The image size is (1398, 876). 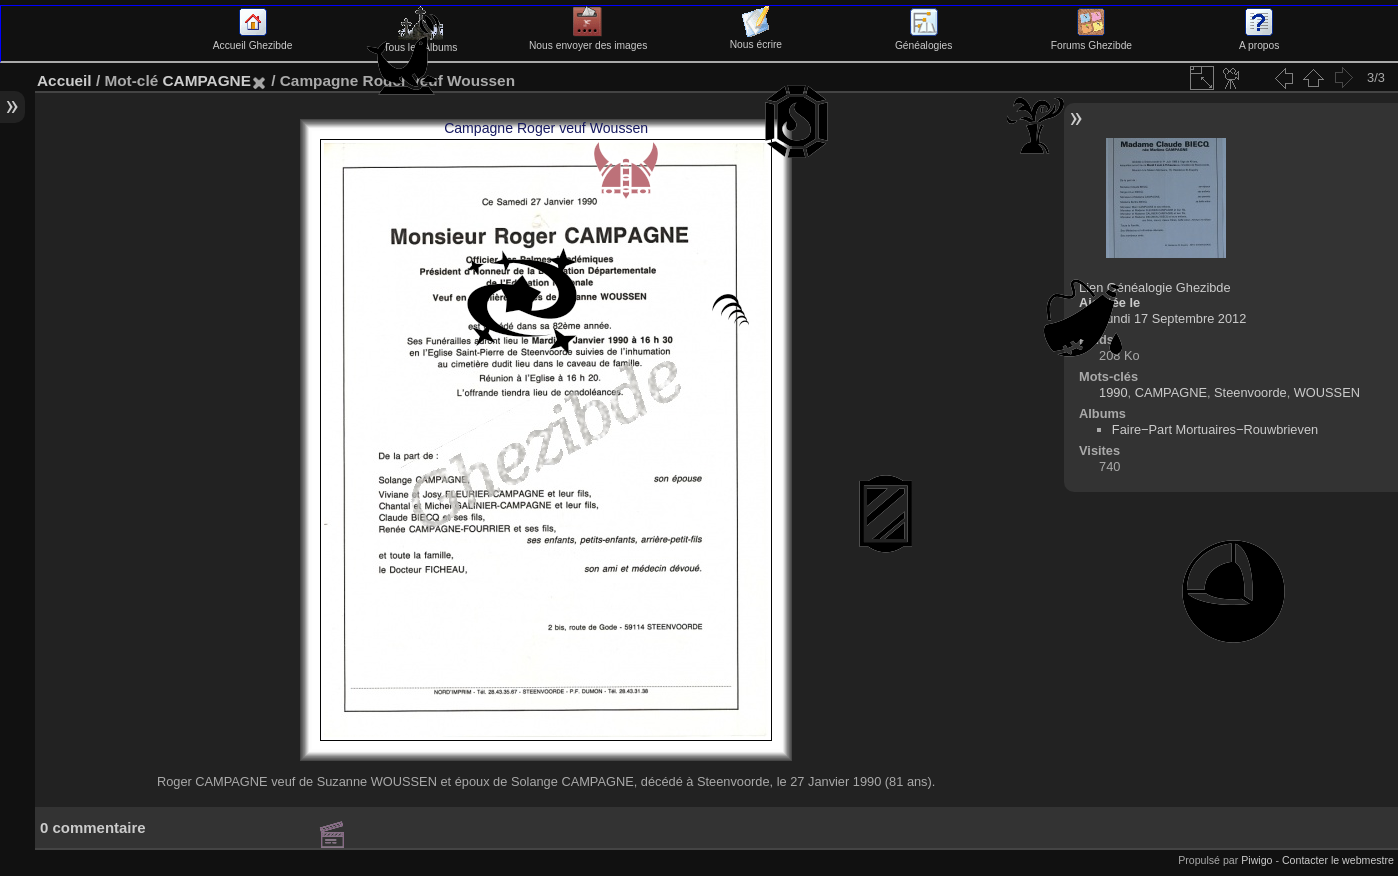 I want to click on activate special ability or power-up, so click(x=522, y=300).